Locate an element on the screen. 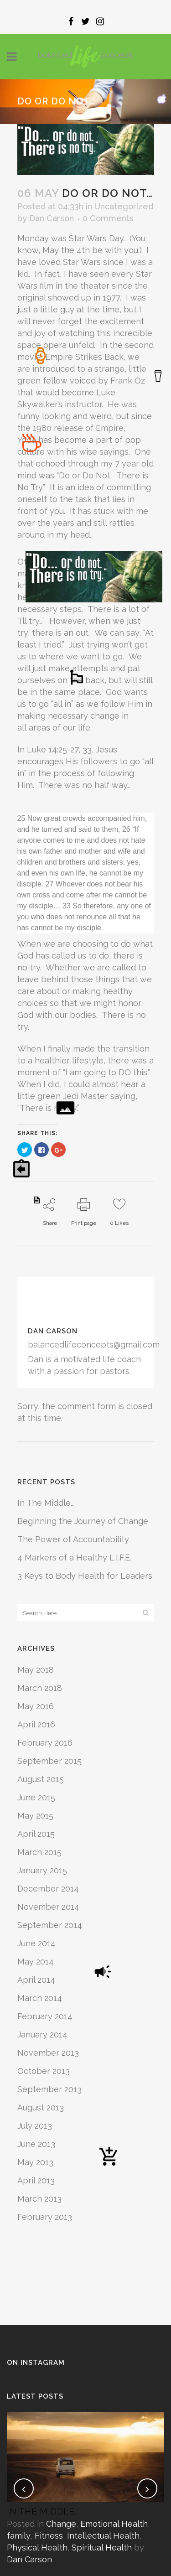 The width and height of the screenshot is (171, 2576). view panoramic photos is located at coordinates (65, 1108).